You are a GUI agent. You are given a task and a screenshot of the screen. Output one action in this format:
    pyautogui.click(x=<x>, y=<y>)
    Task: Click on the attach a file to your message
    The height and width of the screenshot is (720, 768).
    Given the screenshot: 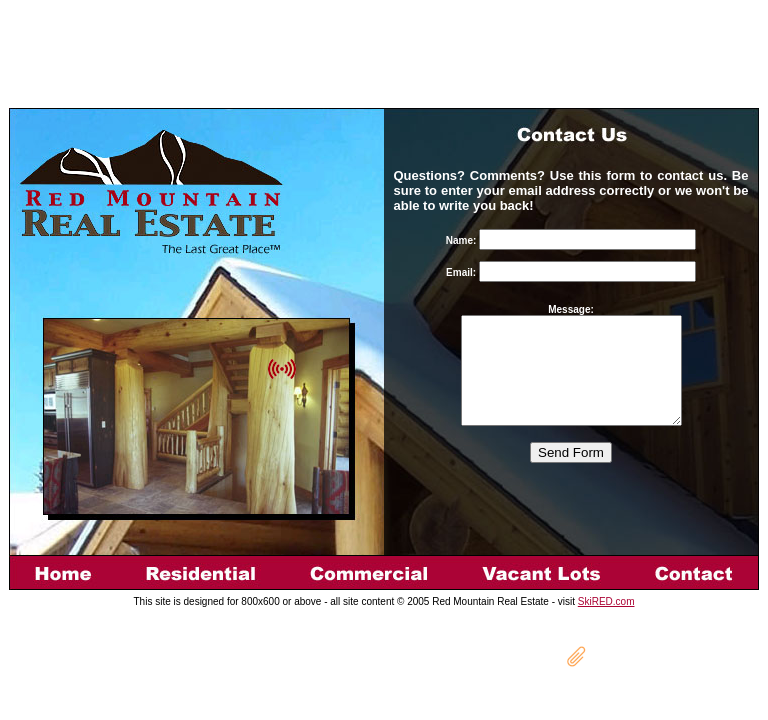 What is the action you would take?
    pyautogui.click(x=576, y=656)
    